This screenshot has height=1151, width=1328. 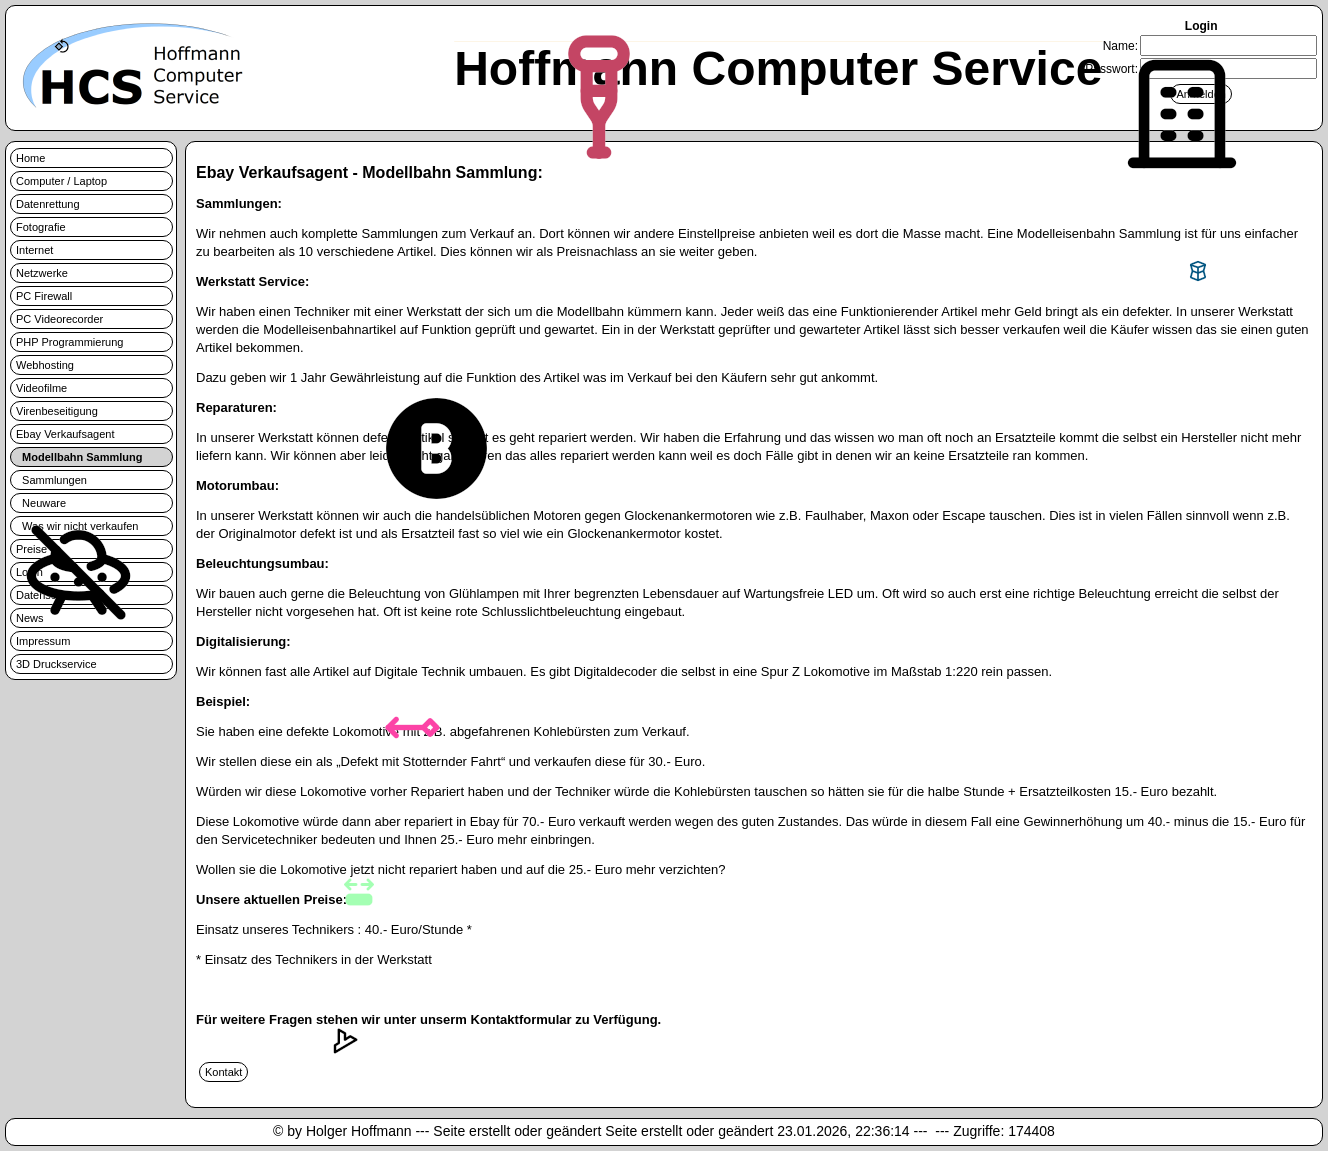 What do you see at coordinates (1198, 271) in the screenshot?
I see `view 3D object or model` at bounding box center [1198, 271].